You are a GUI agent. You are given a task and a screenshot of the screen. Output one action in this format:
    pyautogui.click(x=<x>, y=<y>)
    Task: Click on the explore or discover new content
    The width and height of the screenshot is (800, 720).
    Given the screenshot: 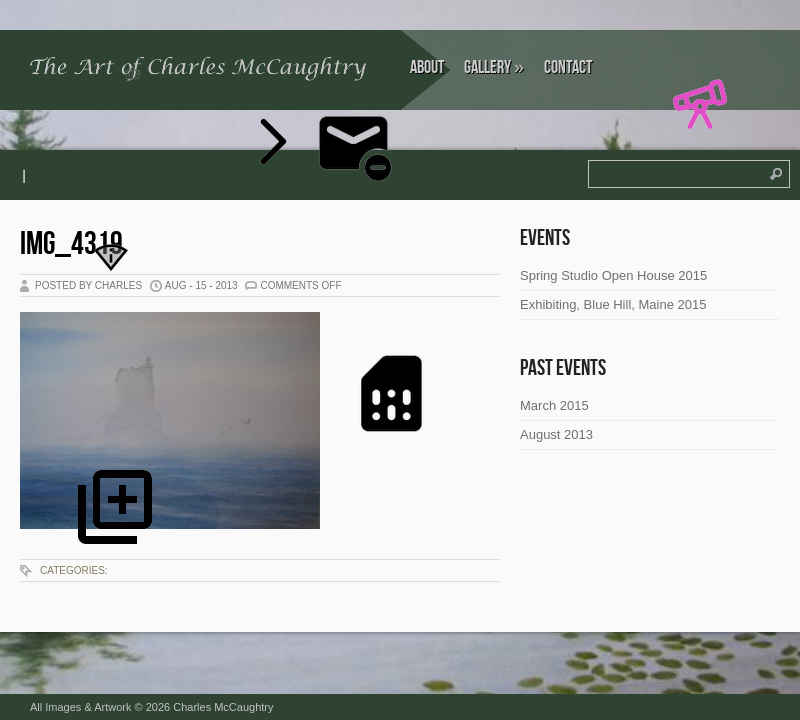 What is the action you would take?
    pyautogui.click(x=700, y=104)
    